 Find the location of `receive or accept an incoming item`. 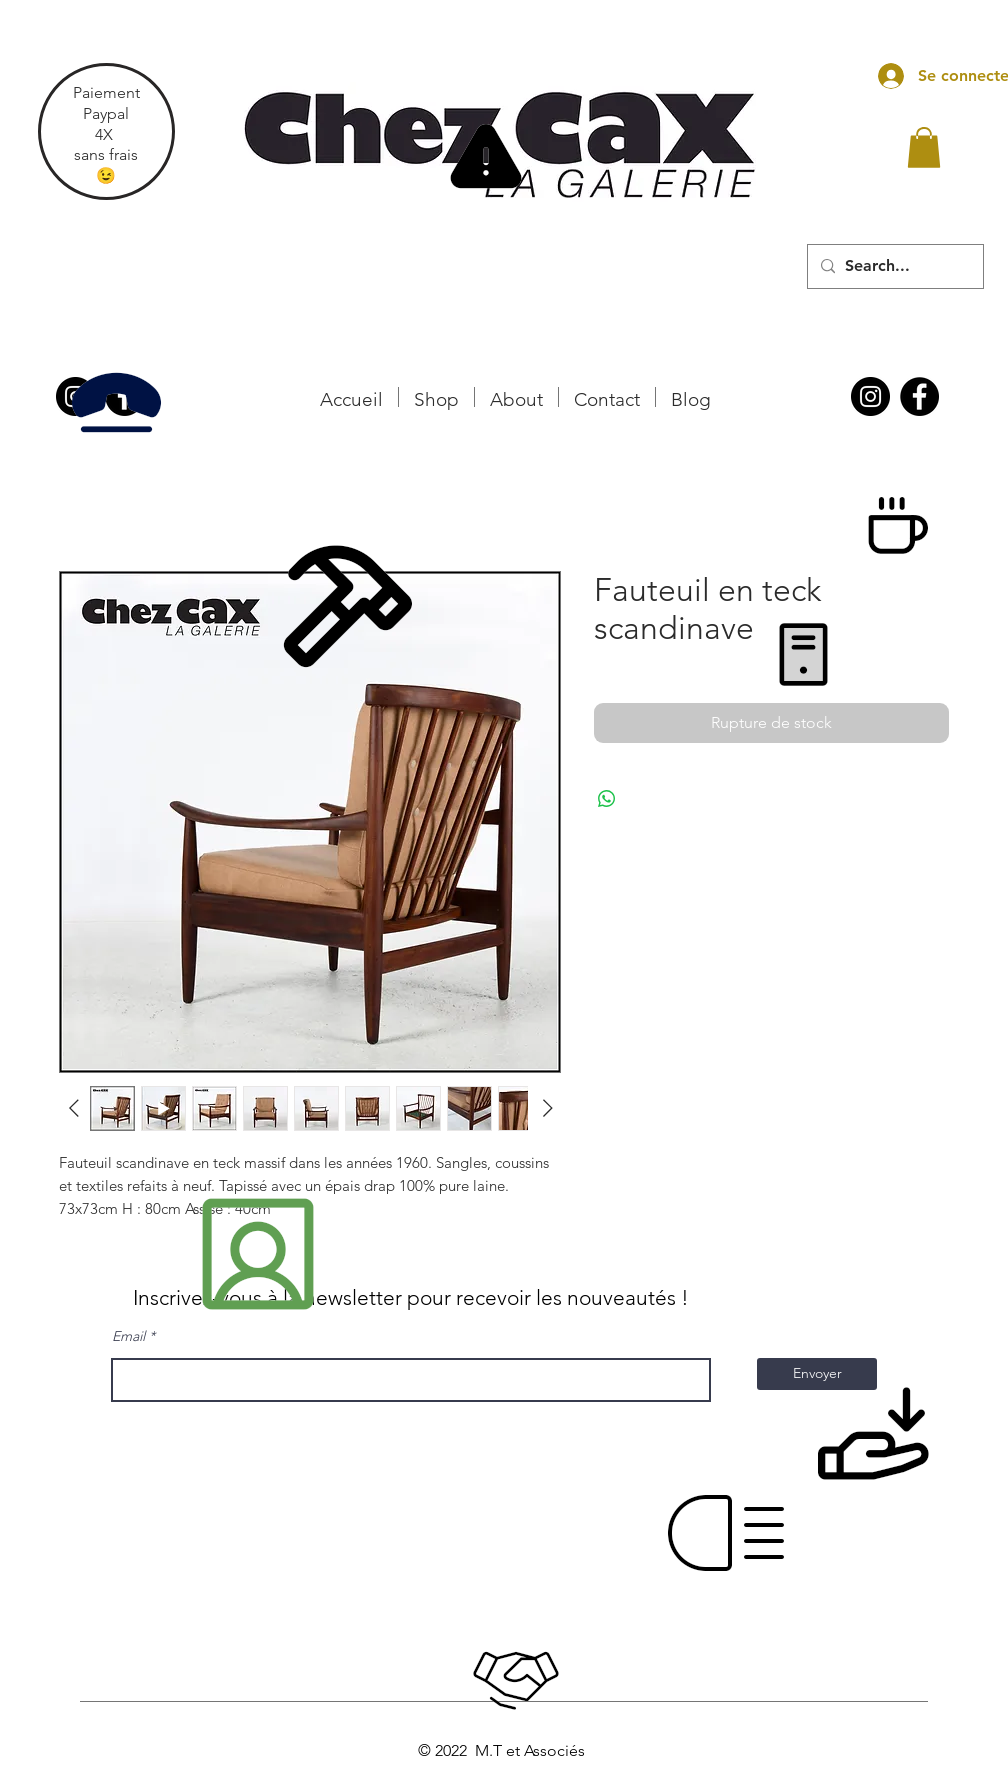

receive or accept an incoming item is located at coordinates (877, 1439).